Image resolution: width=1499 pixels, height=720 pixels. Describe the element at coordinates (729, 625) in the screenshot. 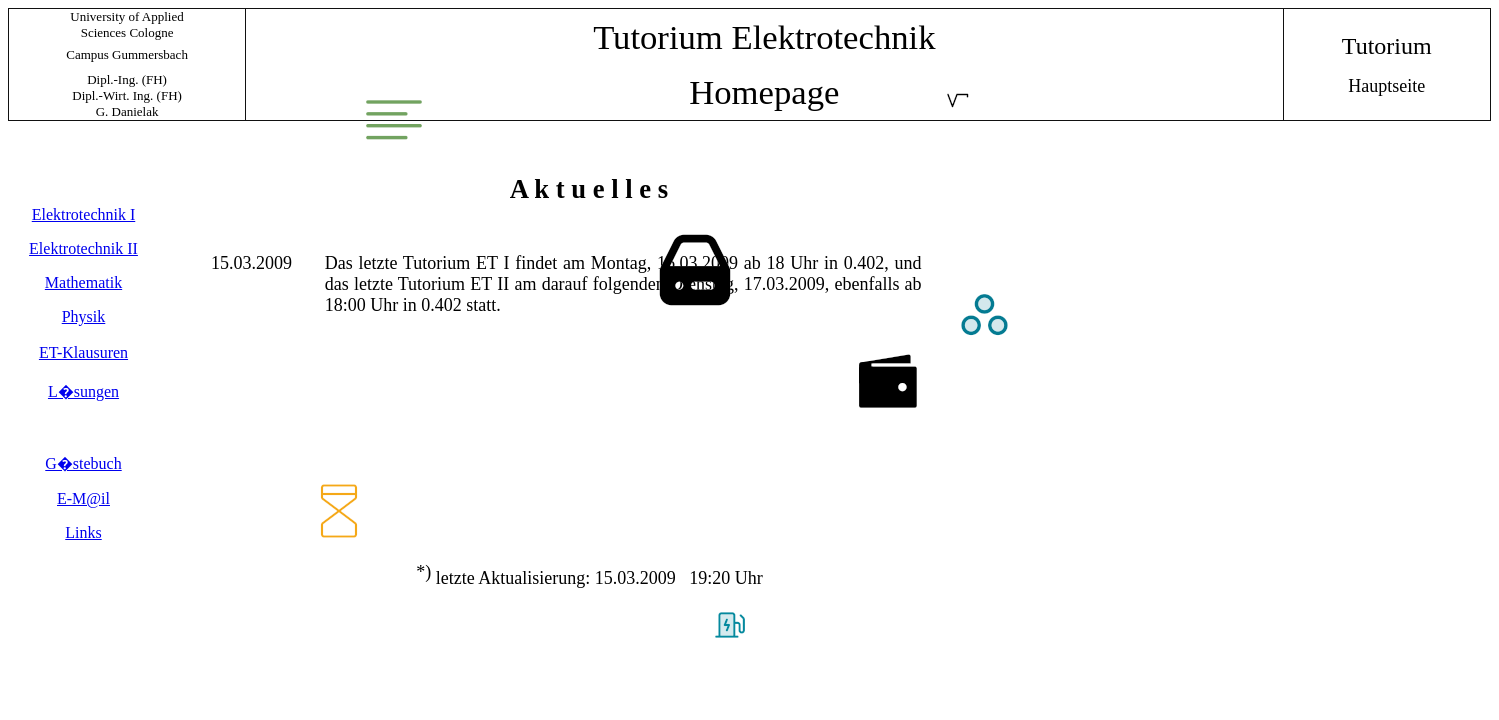

I see `find nearby EV charging stations` at that location.